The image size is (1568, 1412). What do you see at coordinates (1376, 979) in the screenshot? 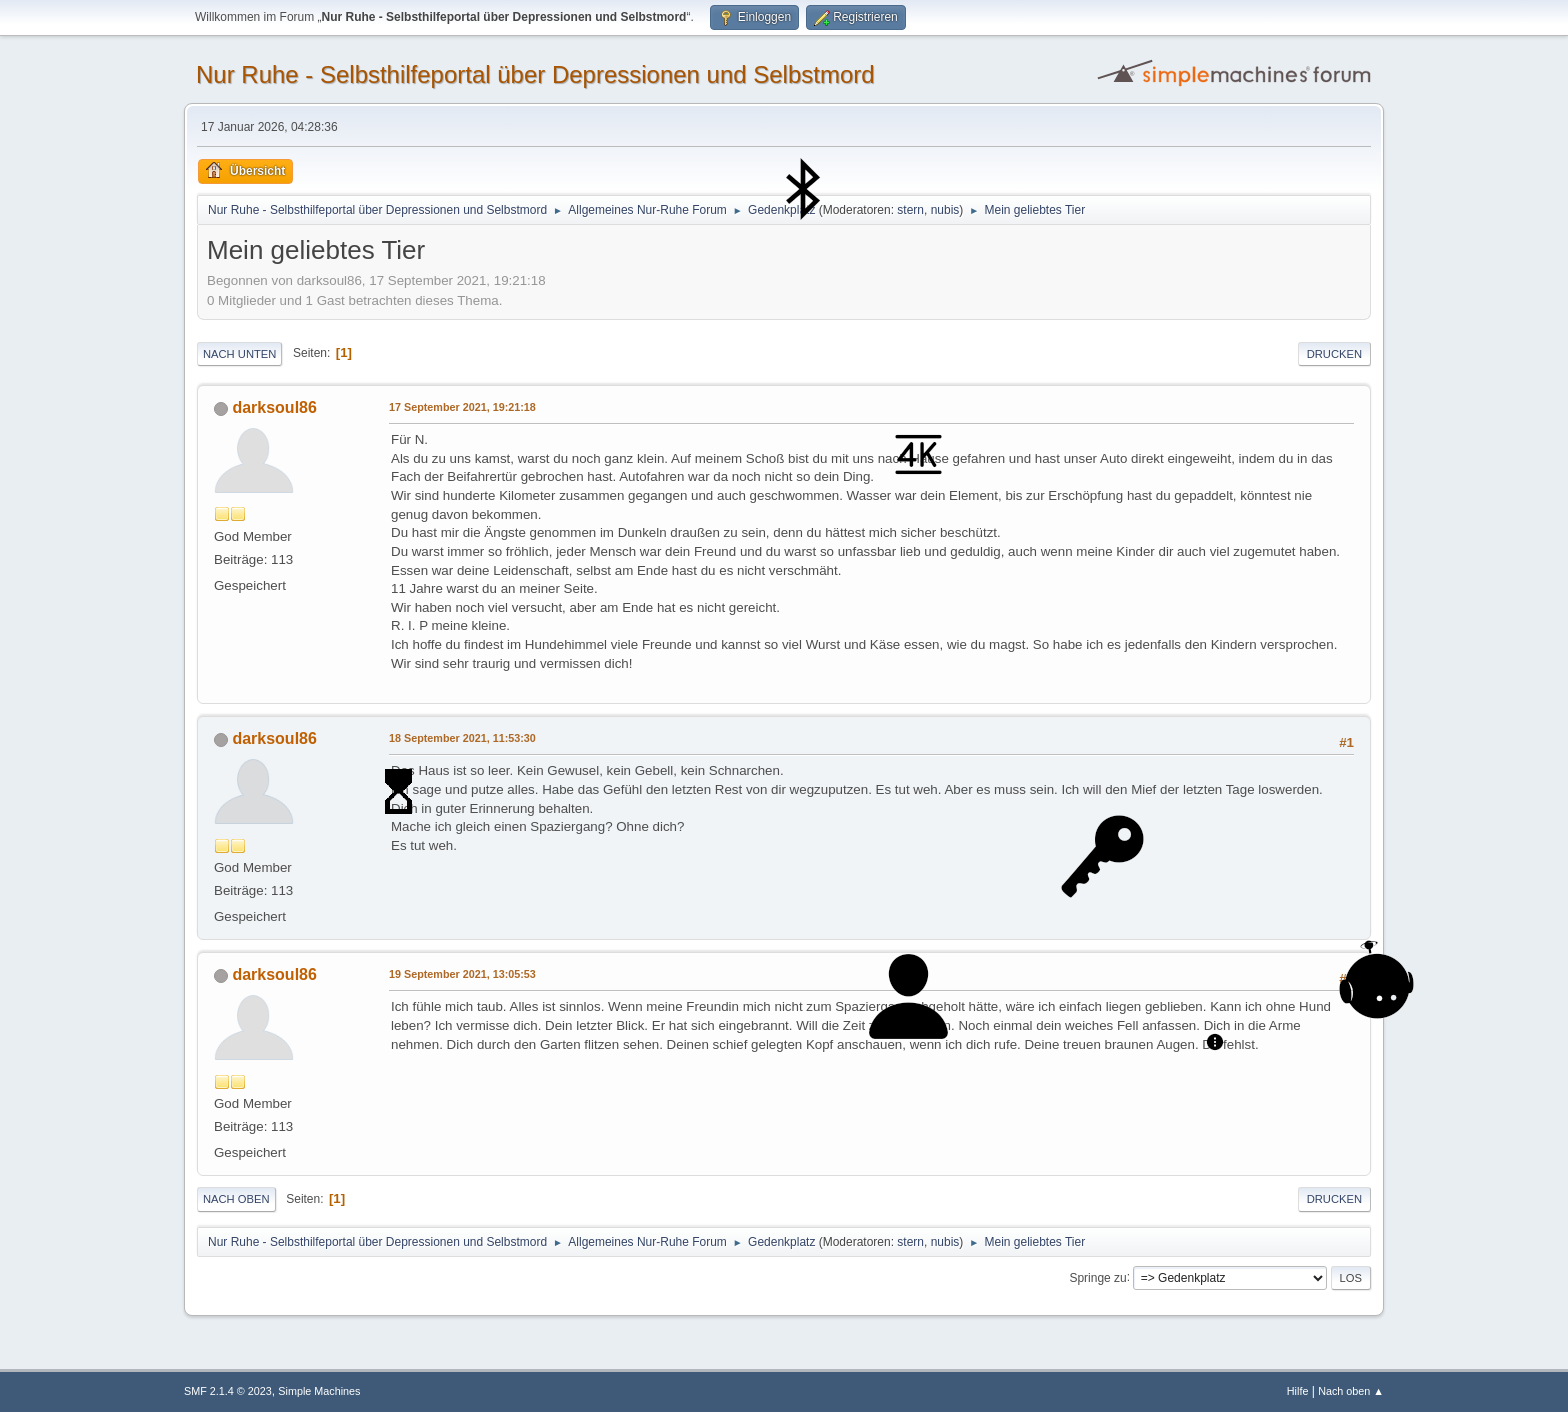
I see `ionitron mascot logo for ionic framework` at bounding box center [1376, 979].